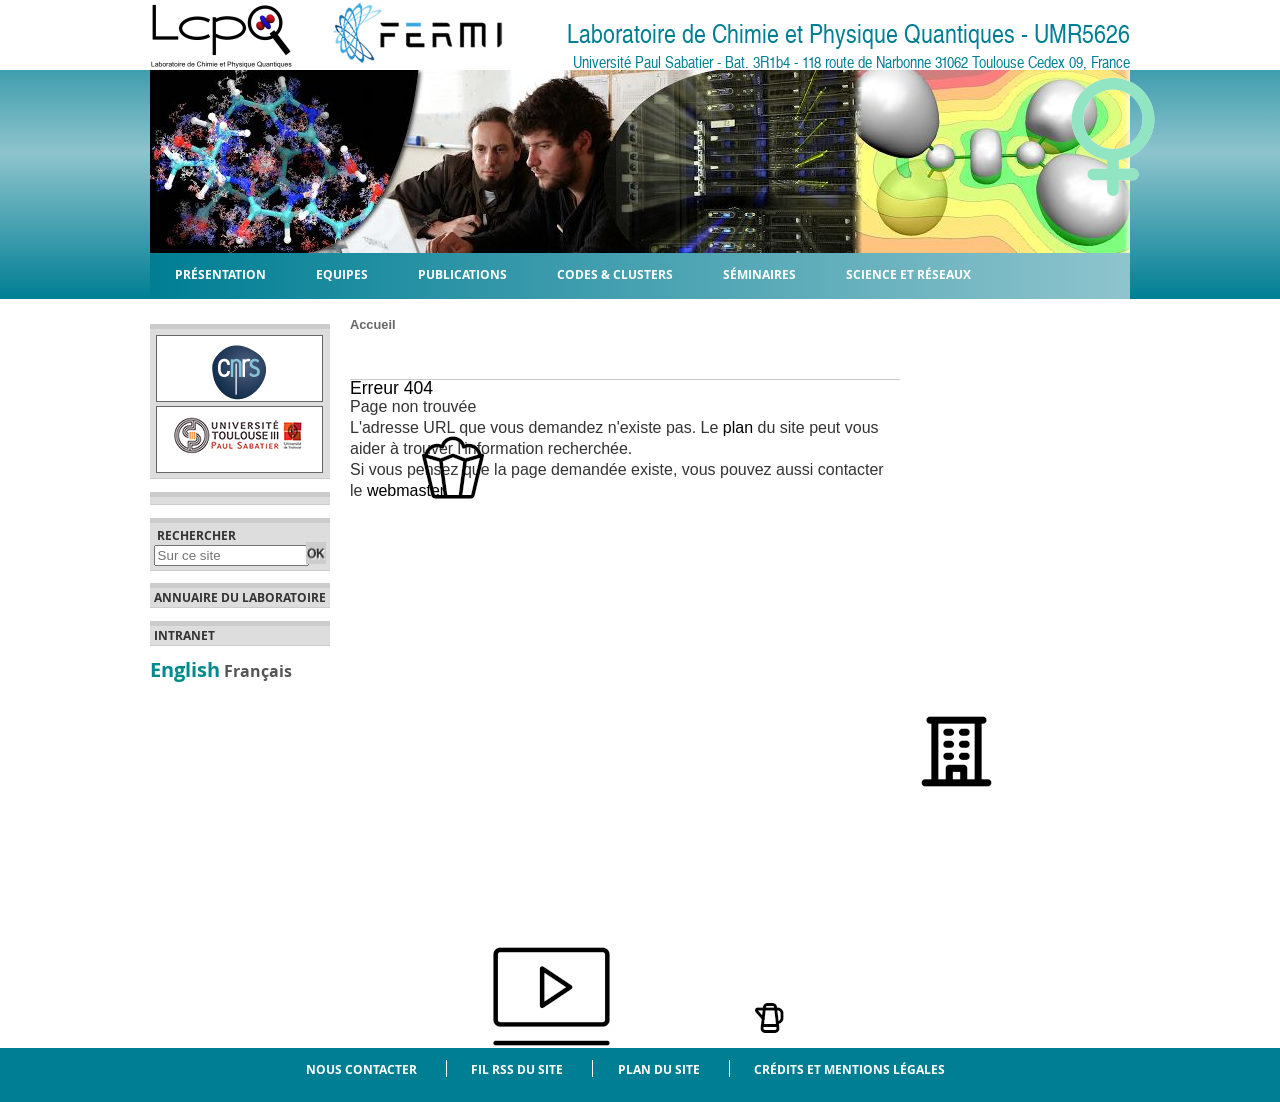 Image resolution: width=1280 pixels, height=1102 pixels. What do you see at coordinates (1113, 135) in the screenshot?
I see `indicates female gender option` at bounding box center [1113, 135].